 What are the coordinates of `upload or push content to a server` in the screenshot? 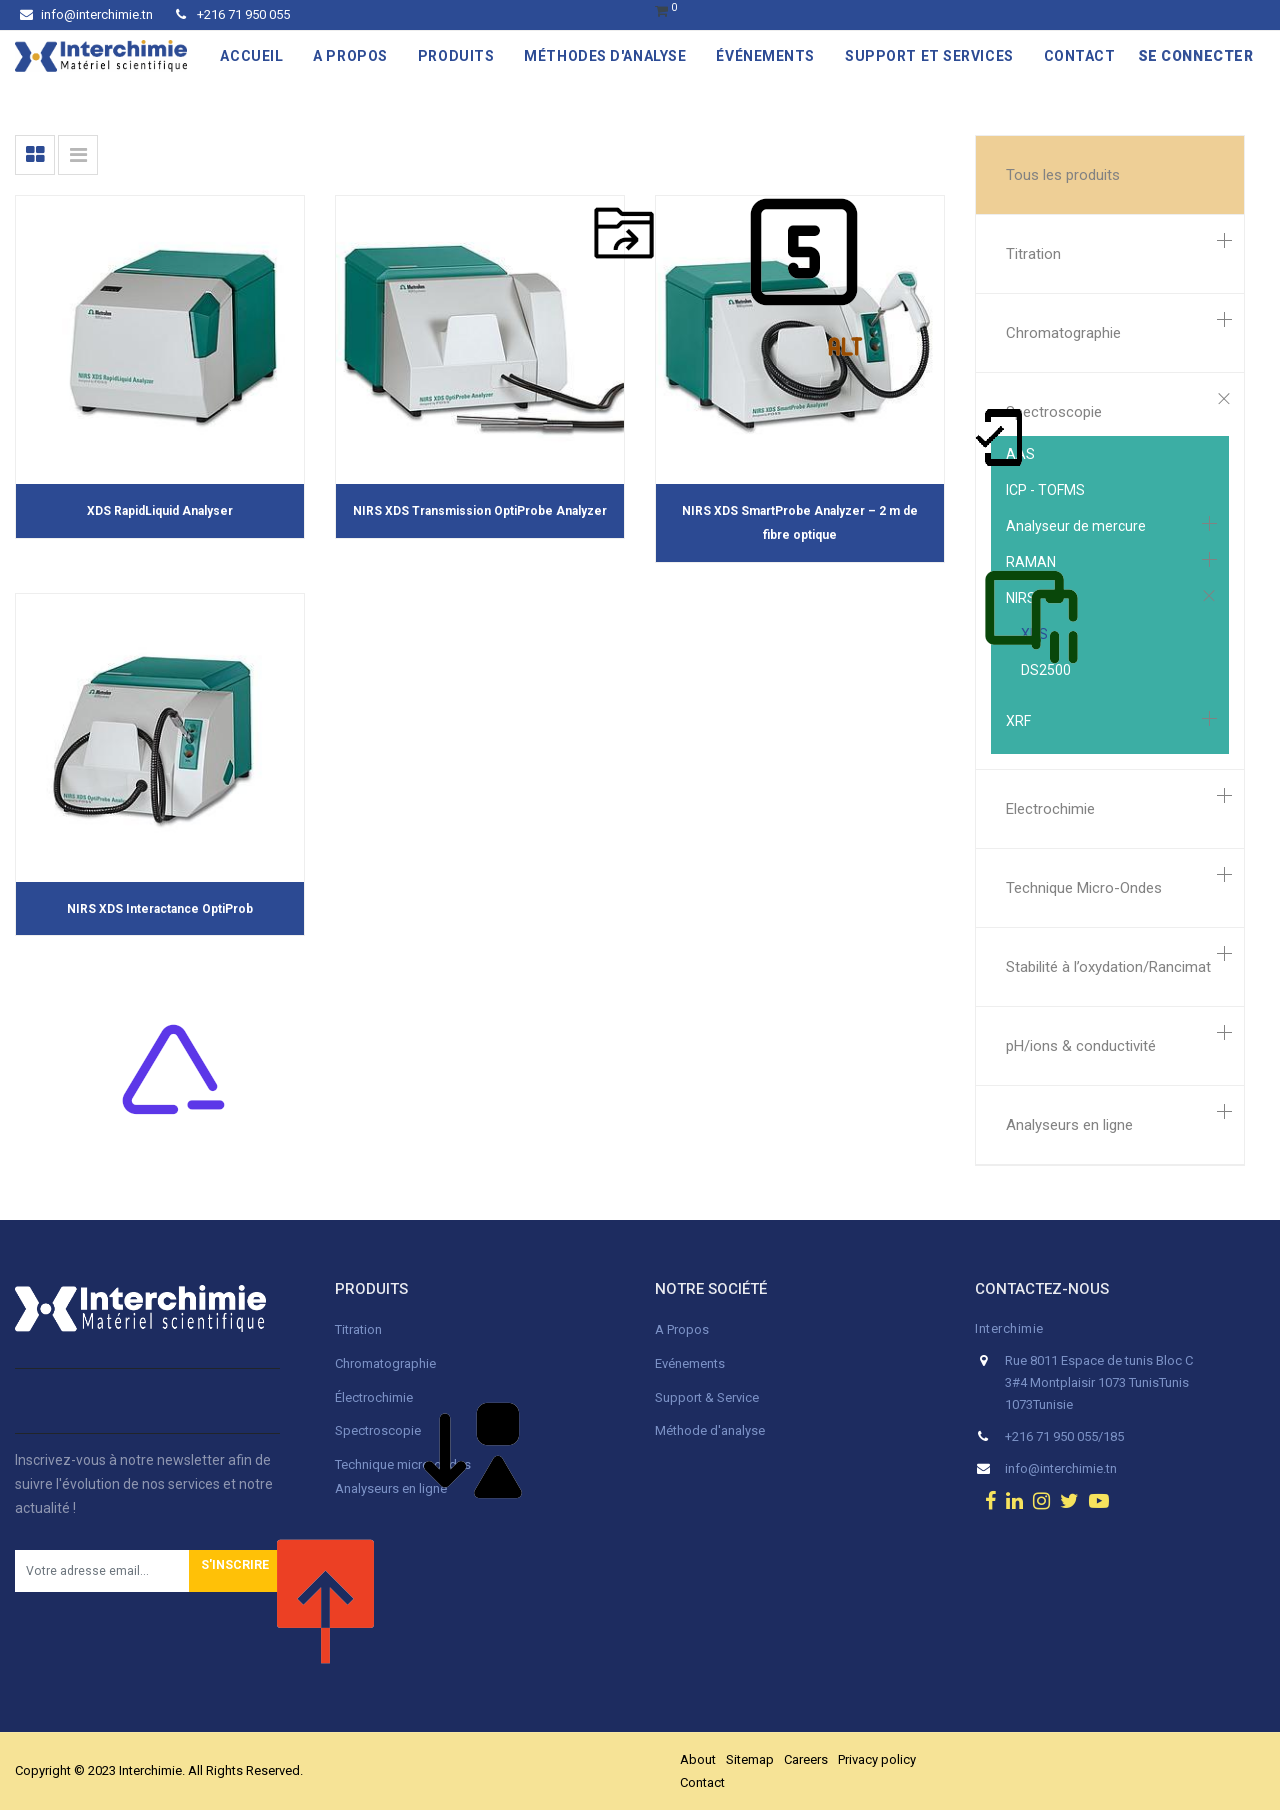 It's located at (325, 1601).